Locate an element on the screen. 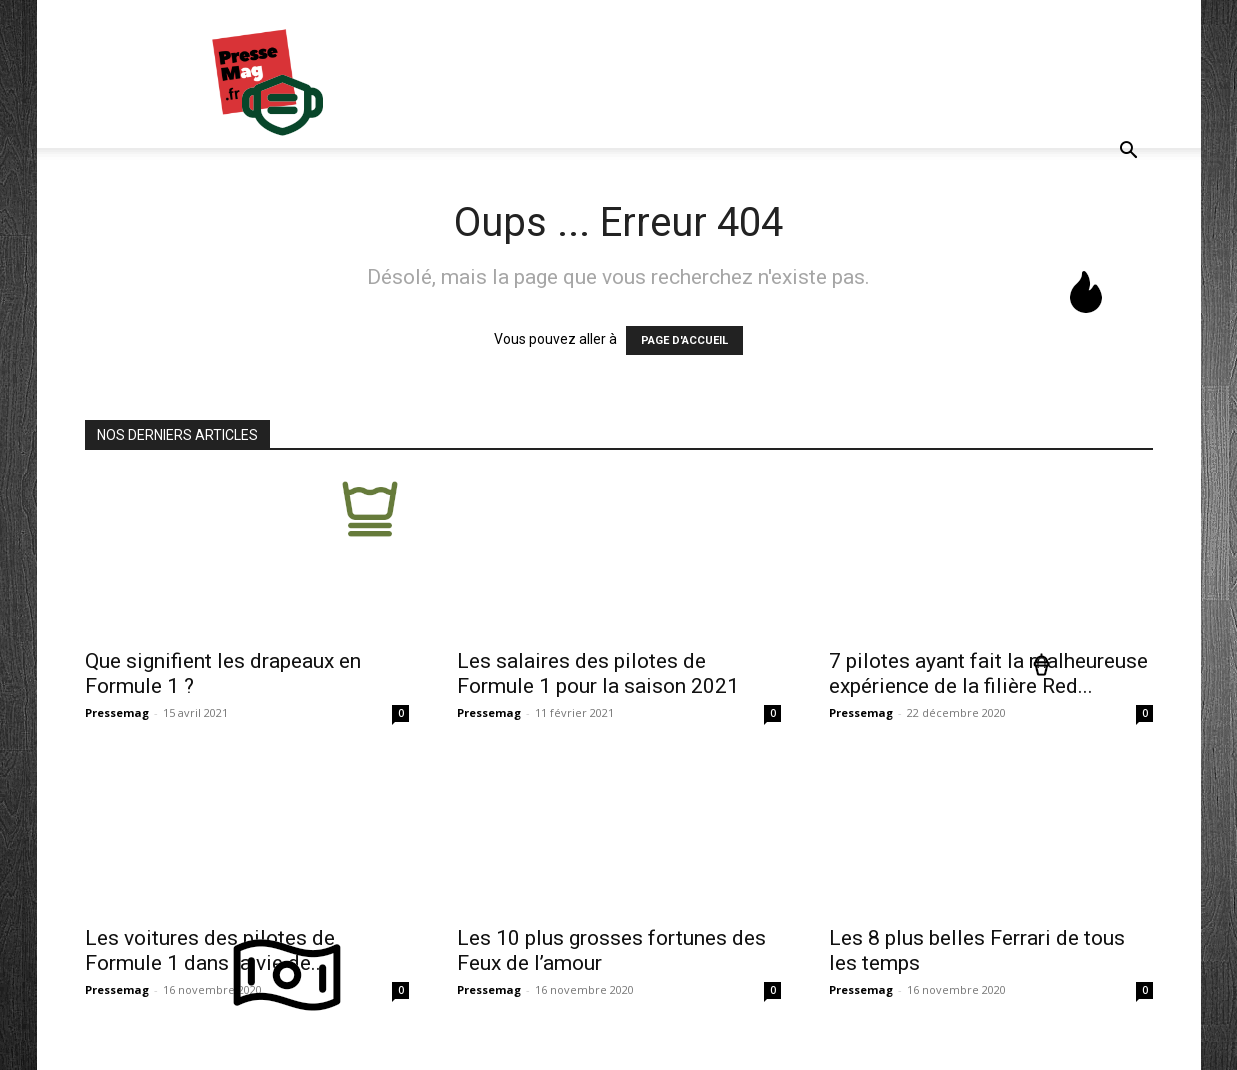 Image resolution: width=1237 pixels, height=1070 pixels. gentle wash cycle setting is located at coordinates (370, 509).